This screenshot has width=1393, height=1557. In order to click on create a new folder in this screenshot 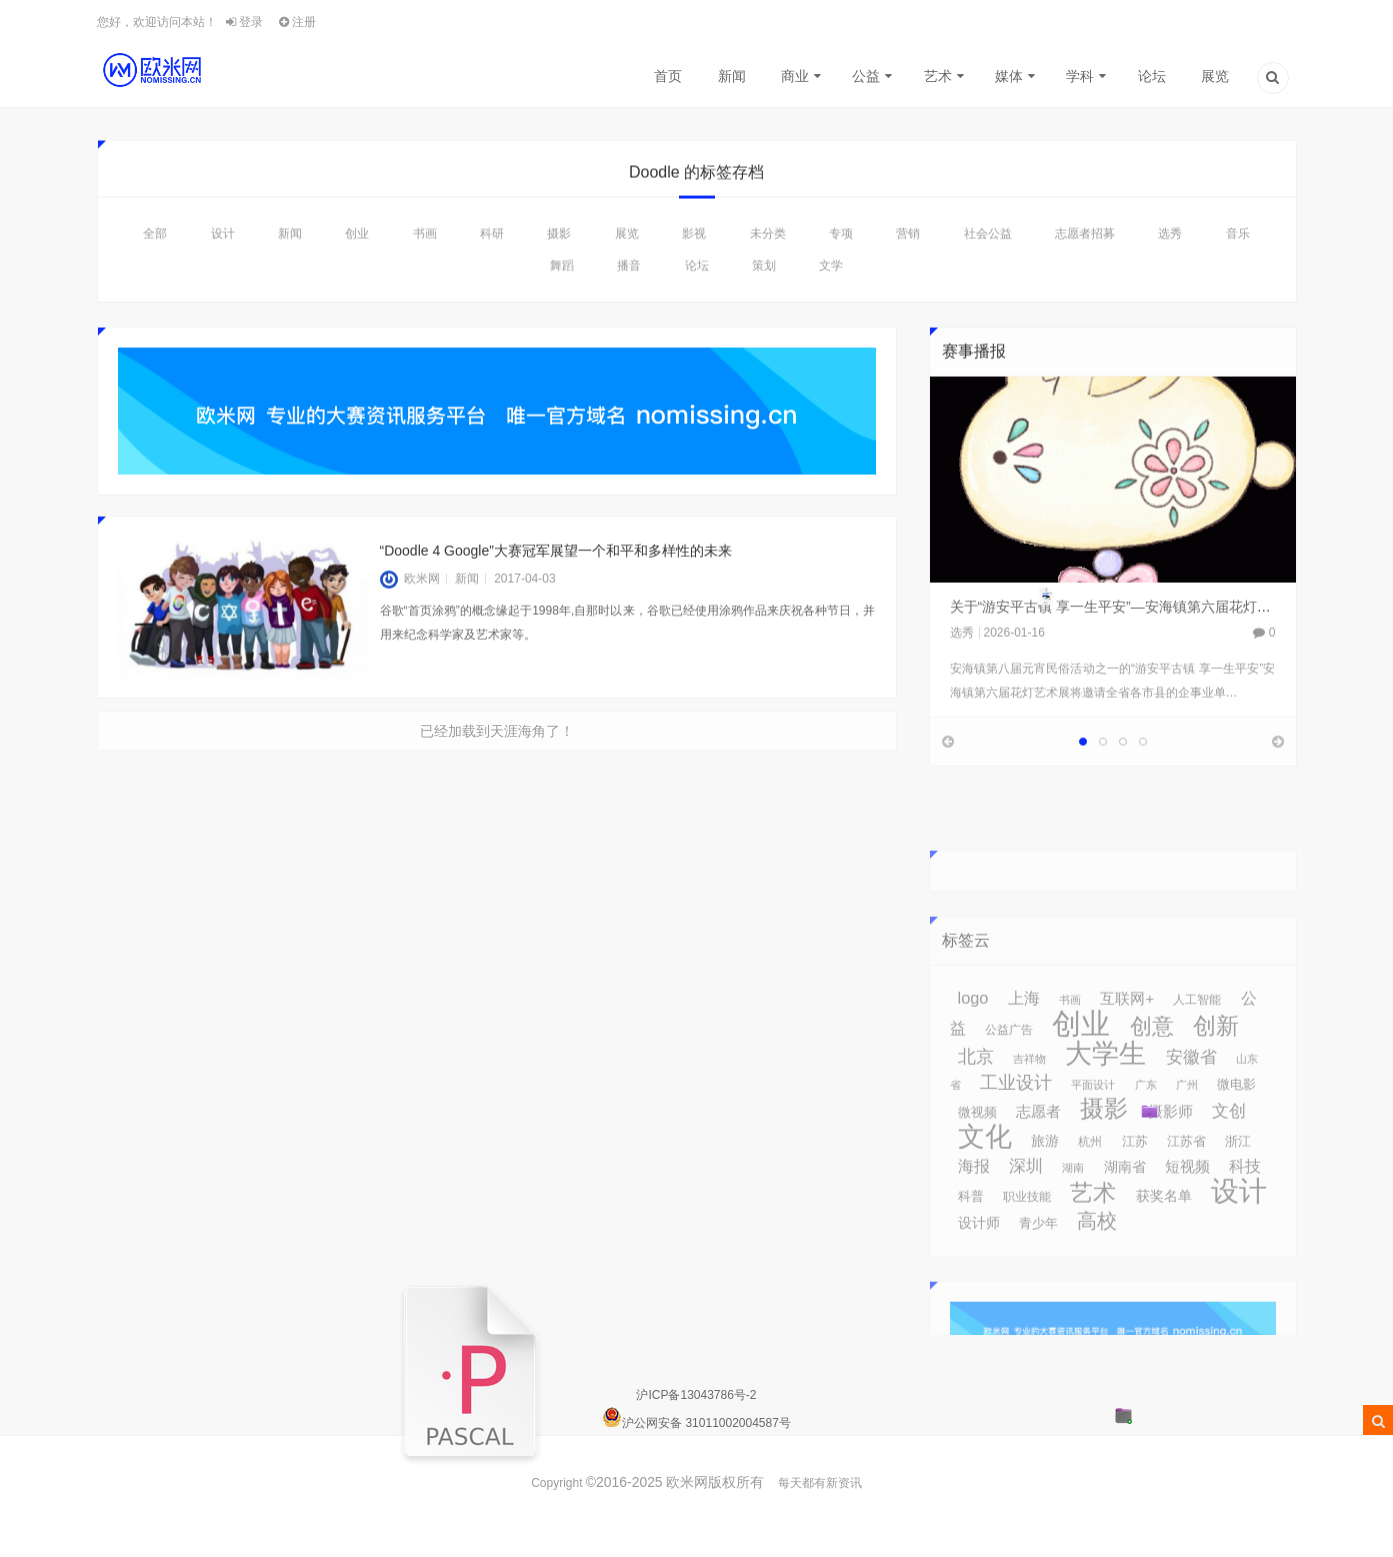, I will do `click(1123, 1415)`.